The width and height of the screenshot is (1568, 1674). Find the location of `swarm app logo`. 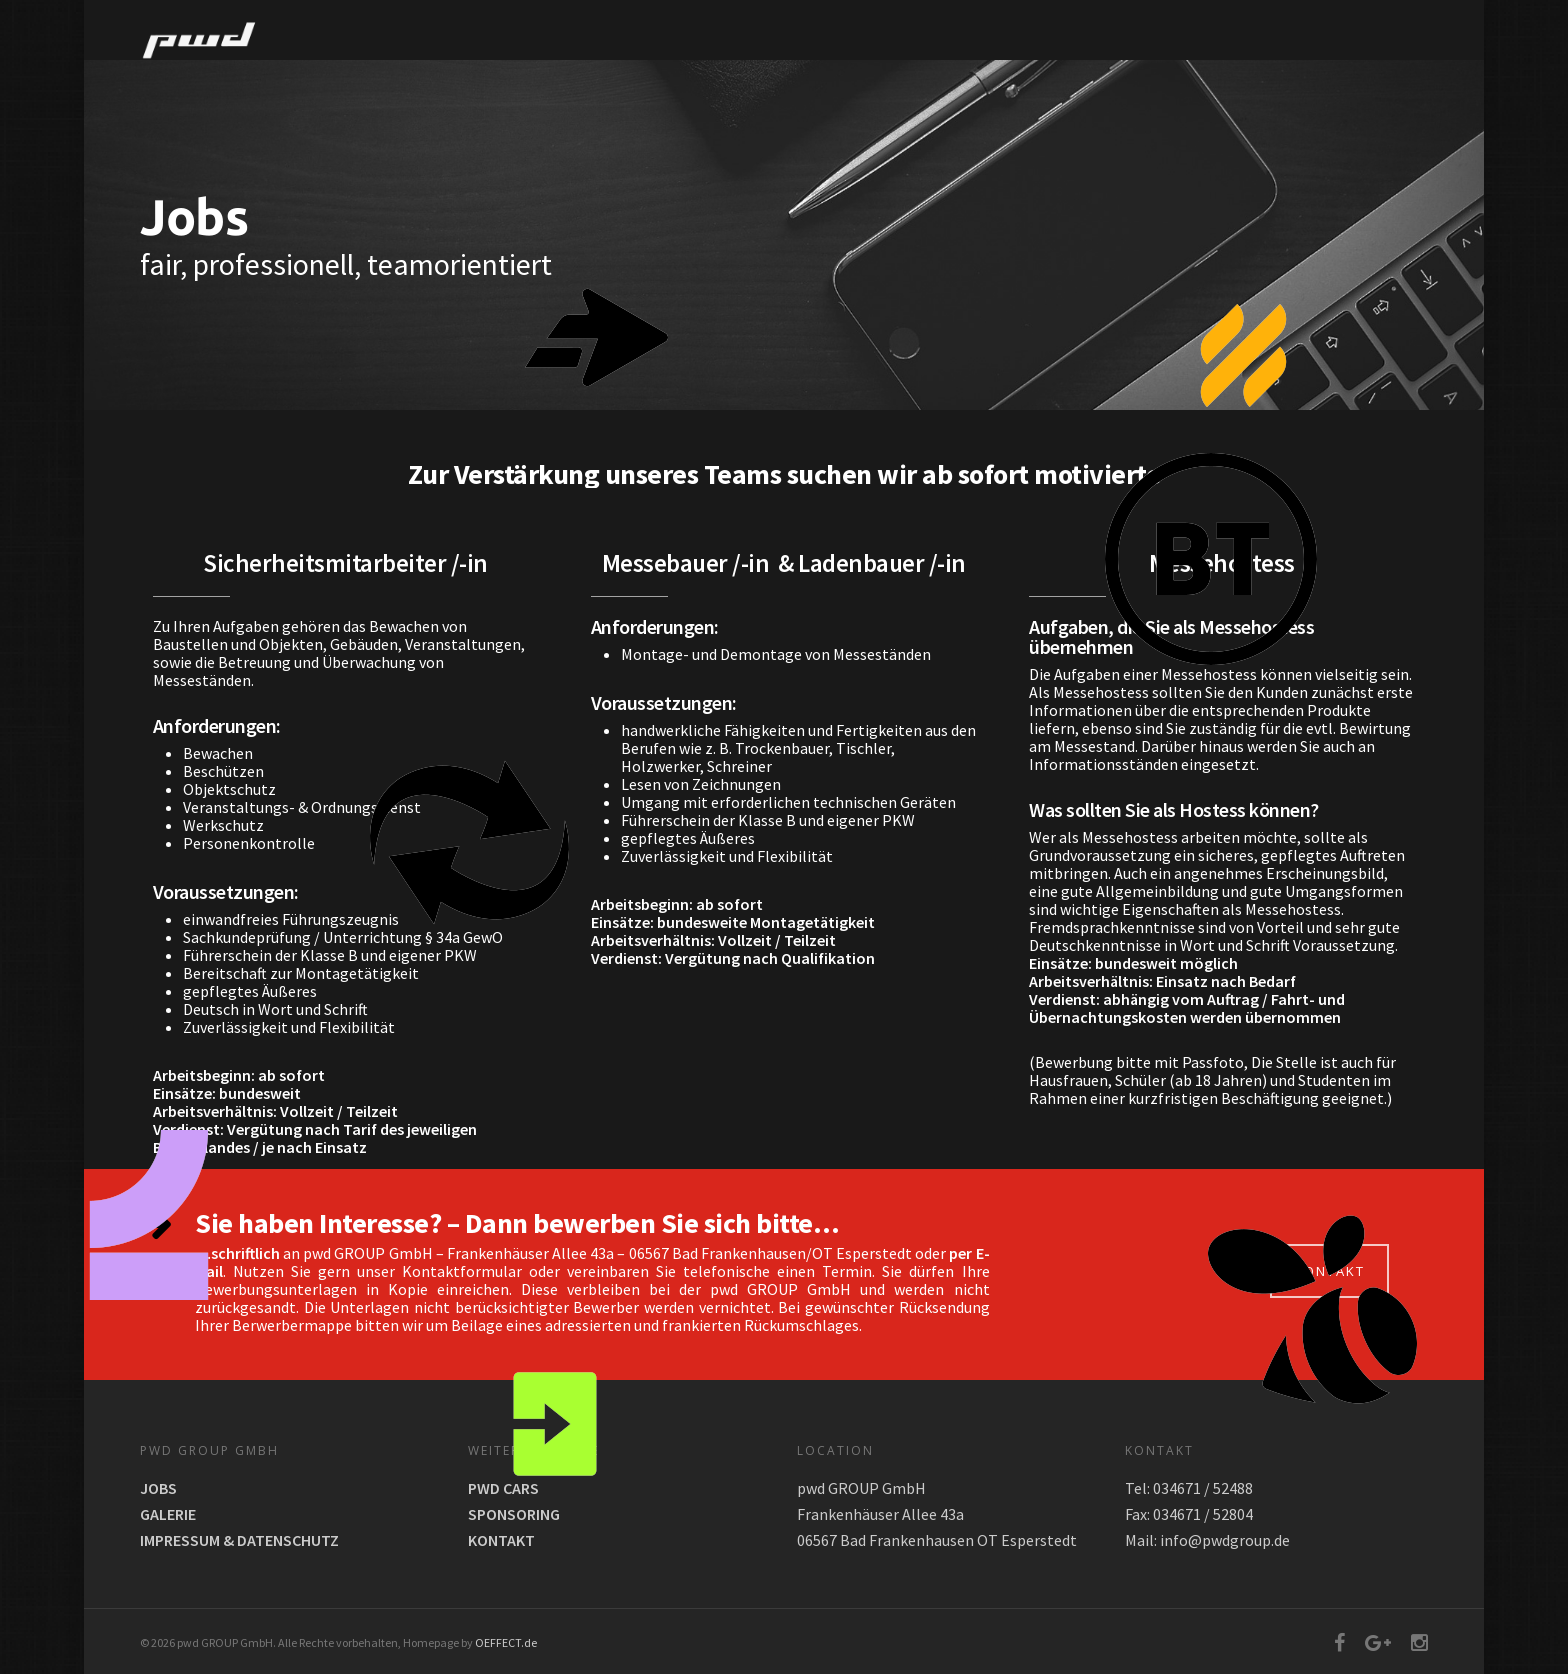

swarm app logo is located at coordinates (1312, 1309).